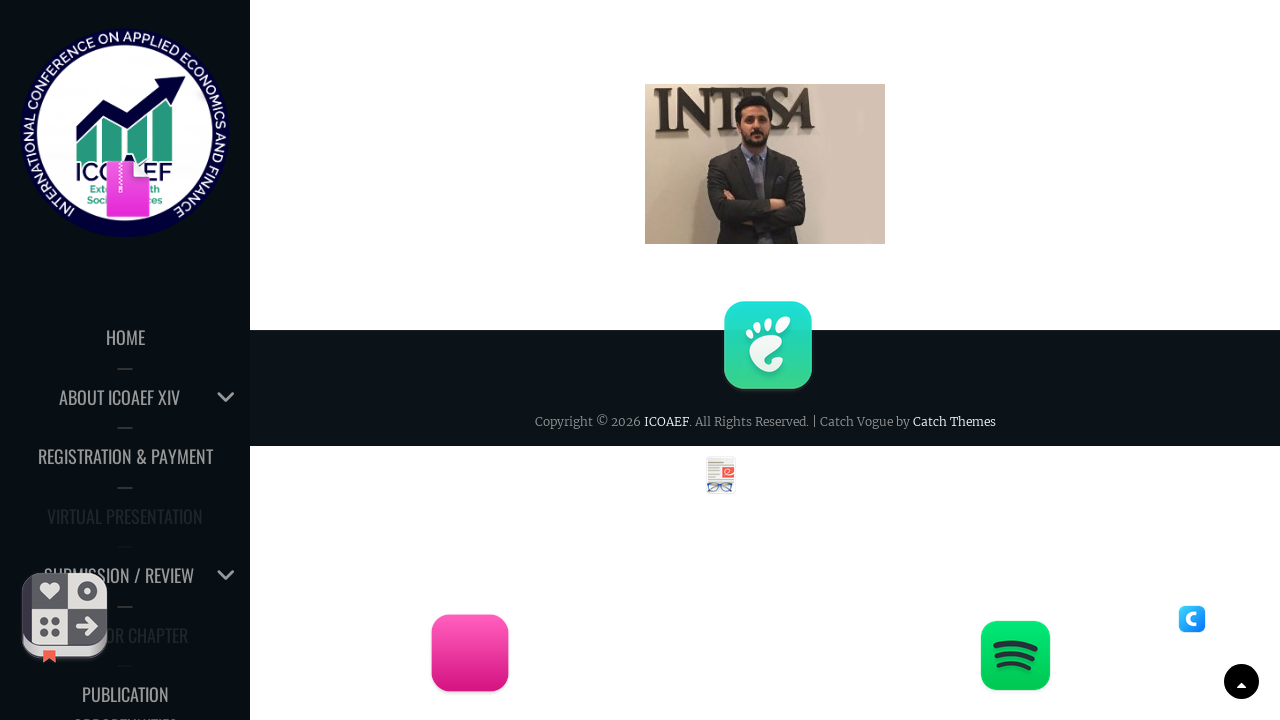 The image size is (1280, 720). I want to click on launch gnome desktop environment, so click(768, 345).